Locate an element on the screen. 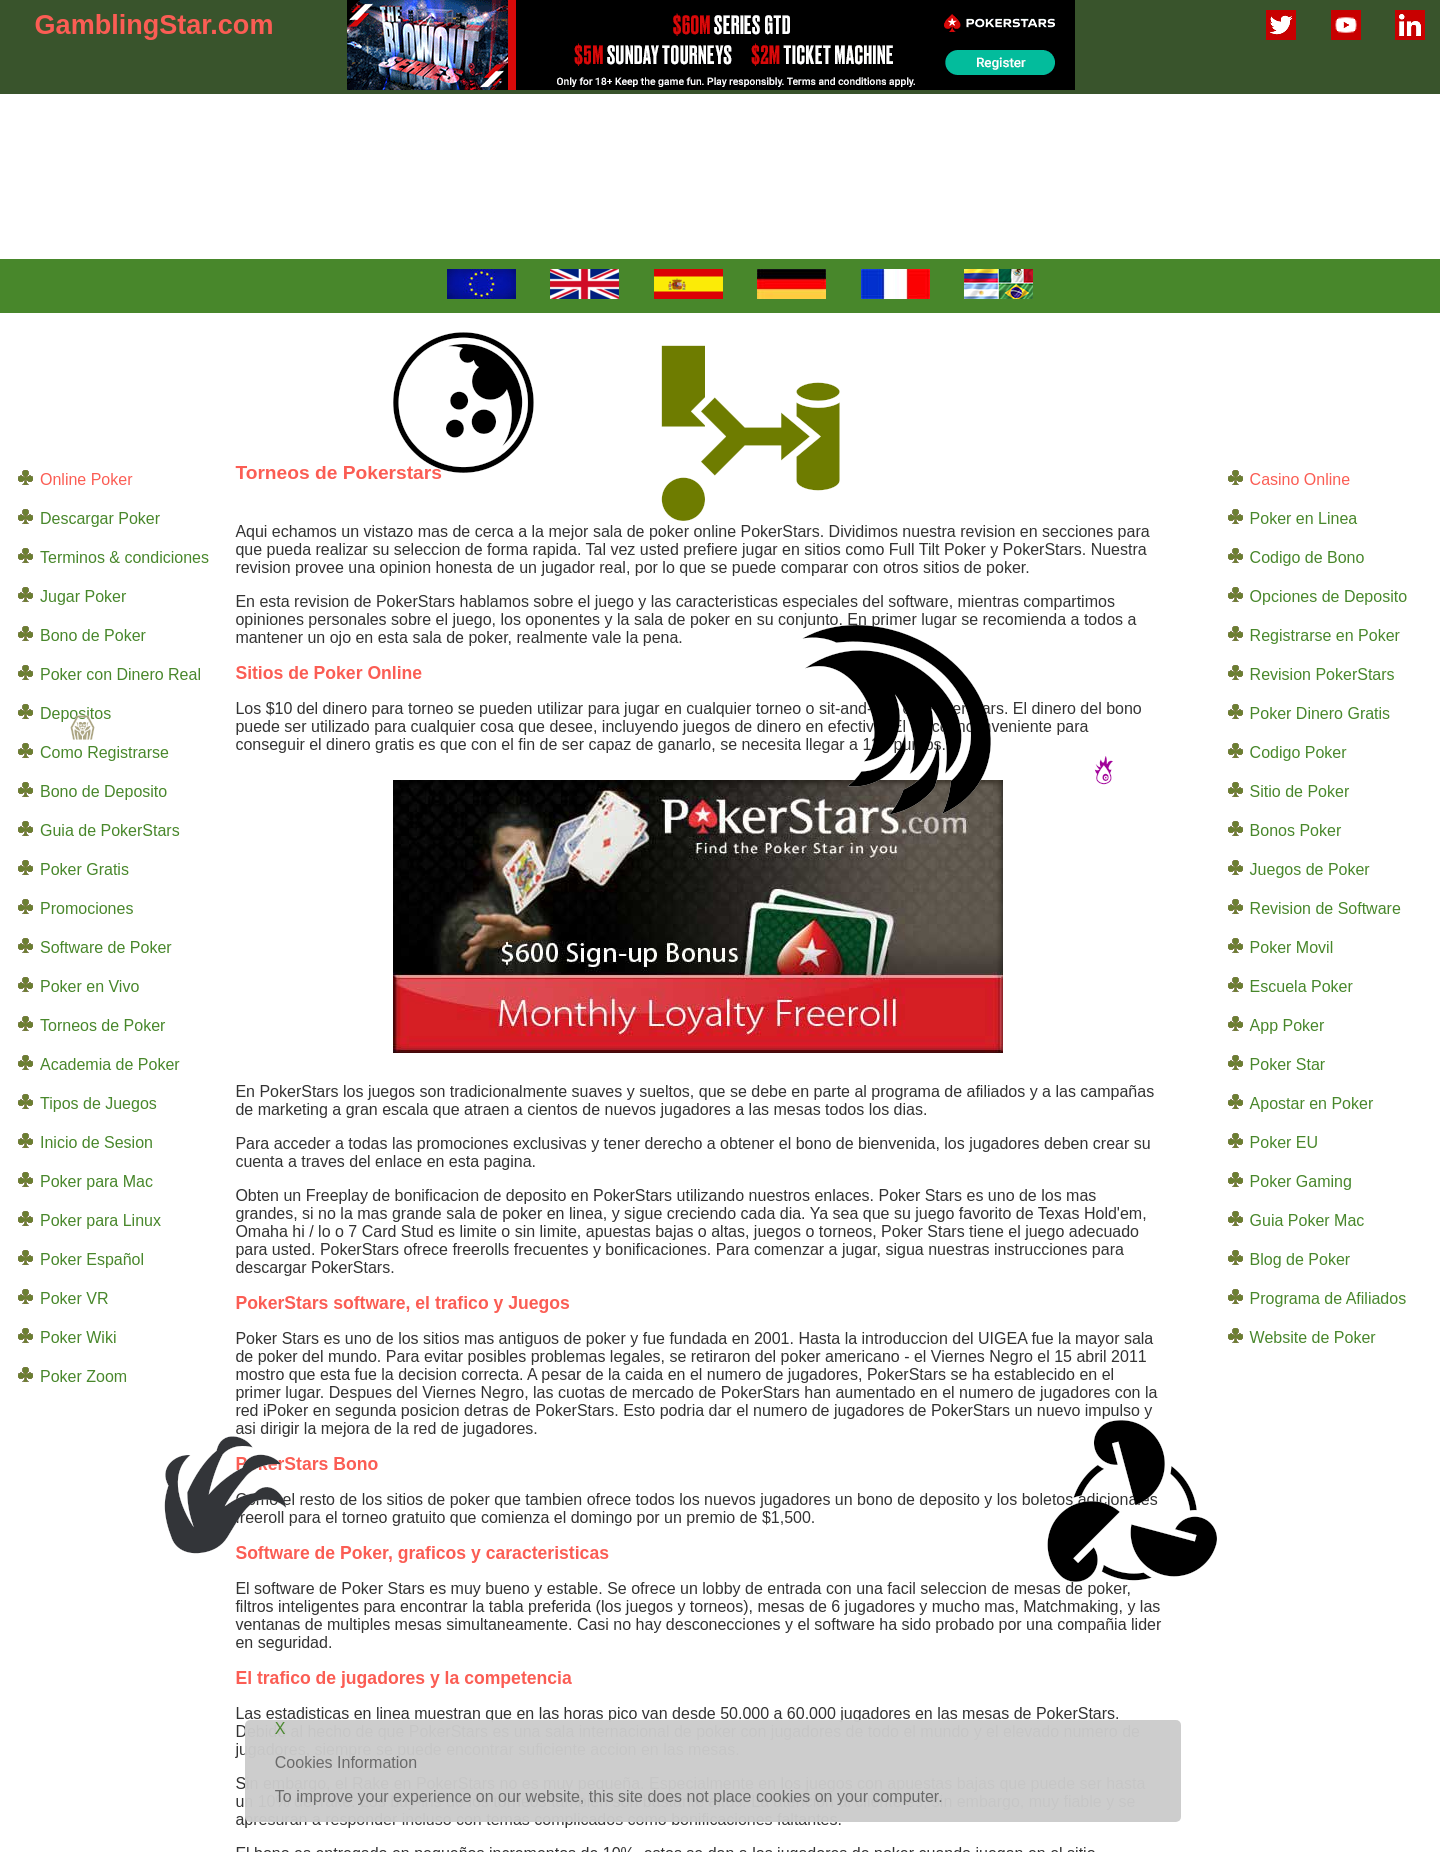 The height and width of the screenshot is (1852, 1440). open the crafting menu is located at coordinates (752, 436).